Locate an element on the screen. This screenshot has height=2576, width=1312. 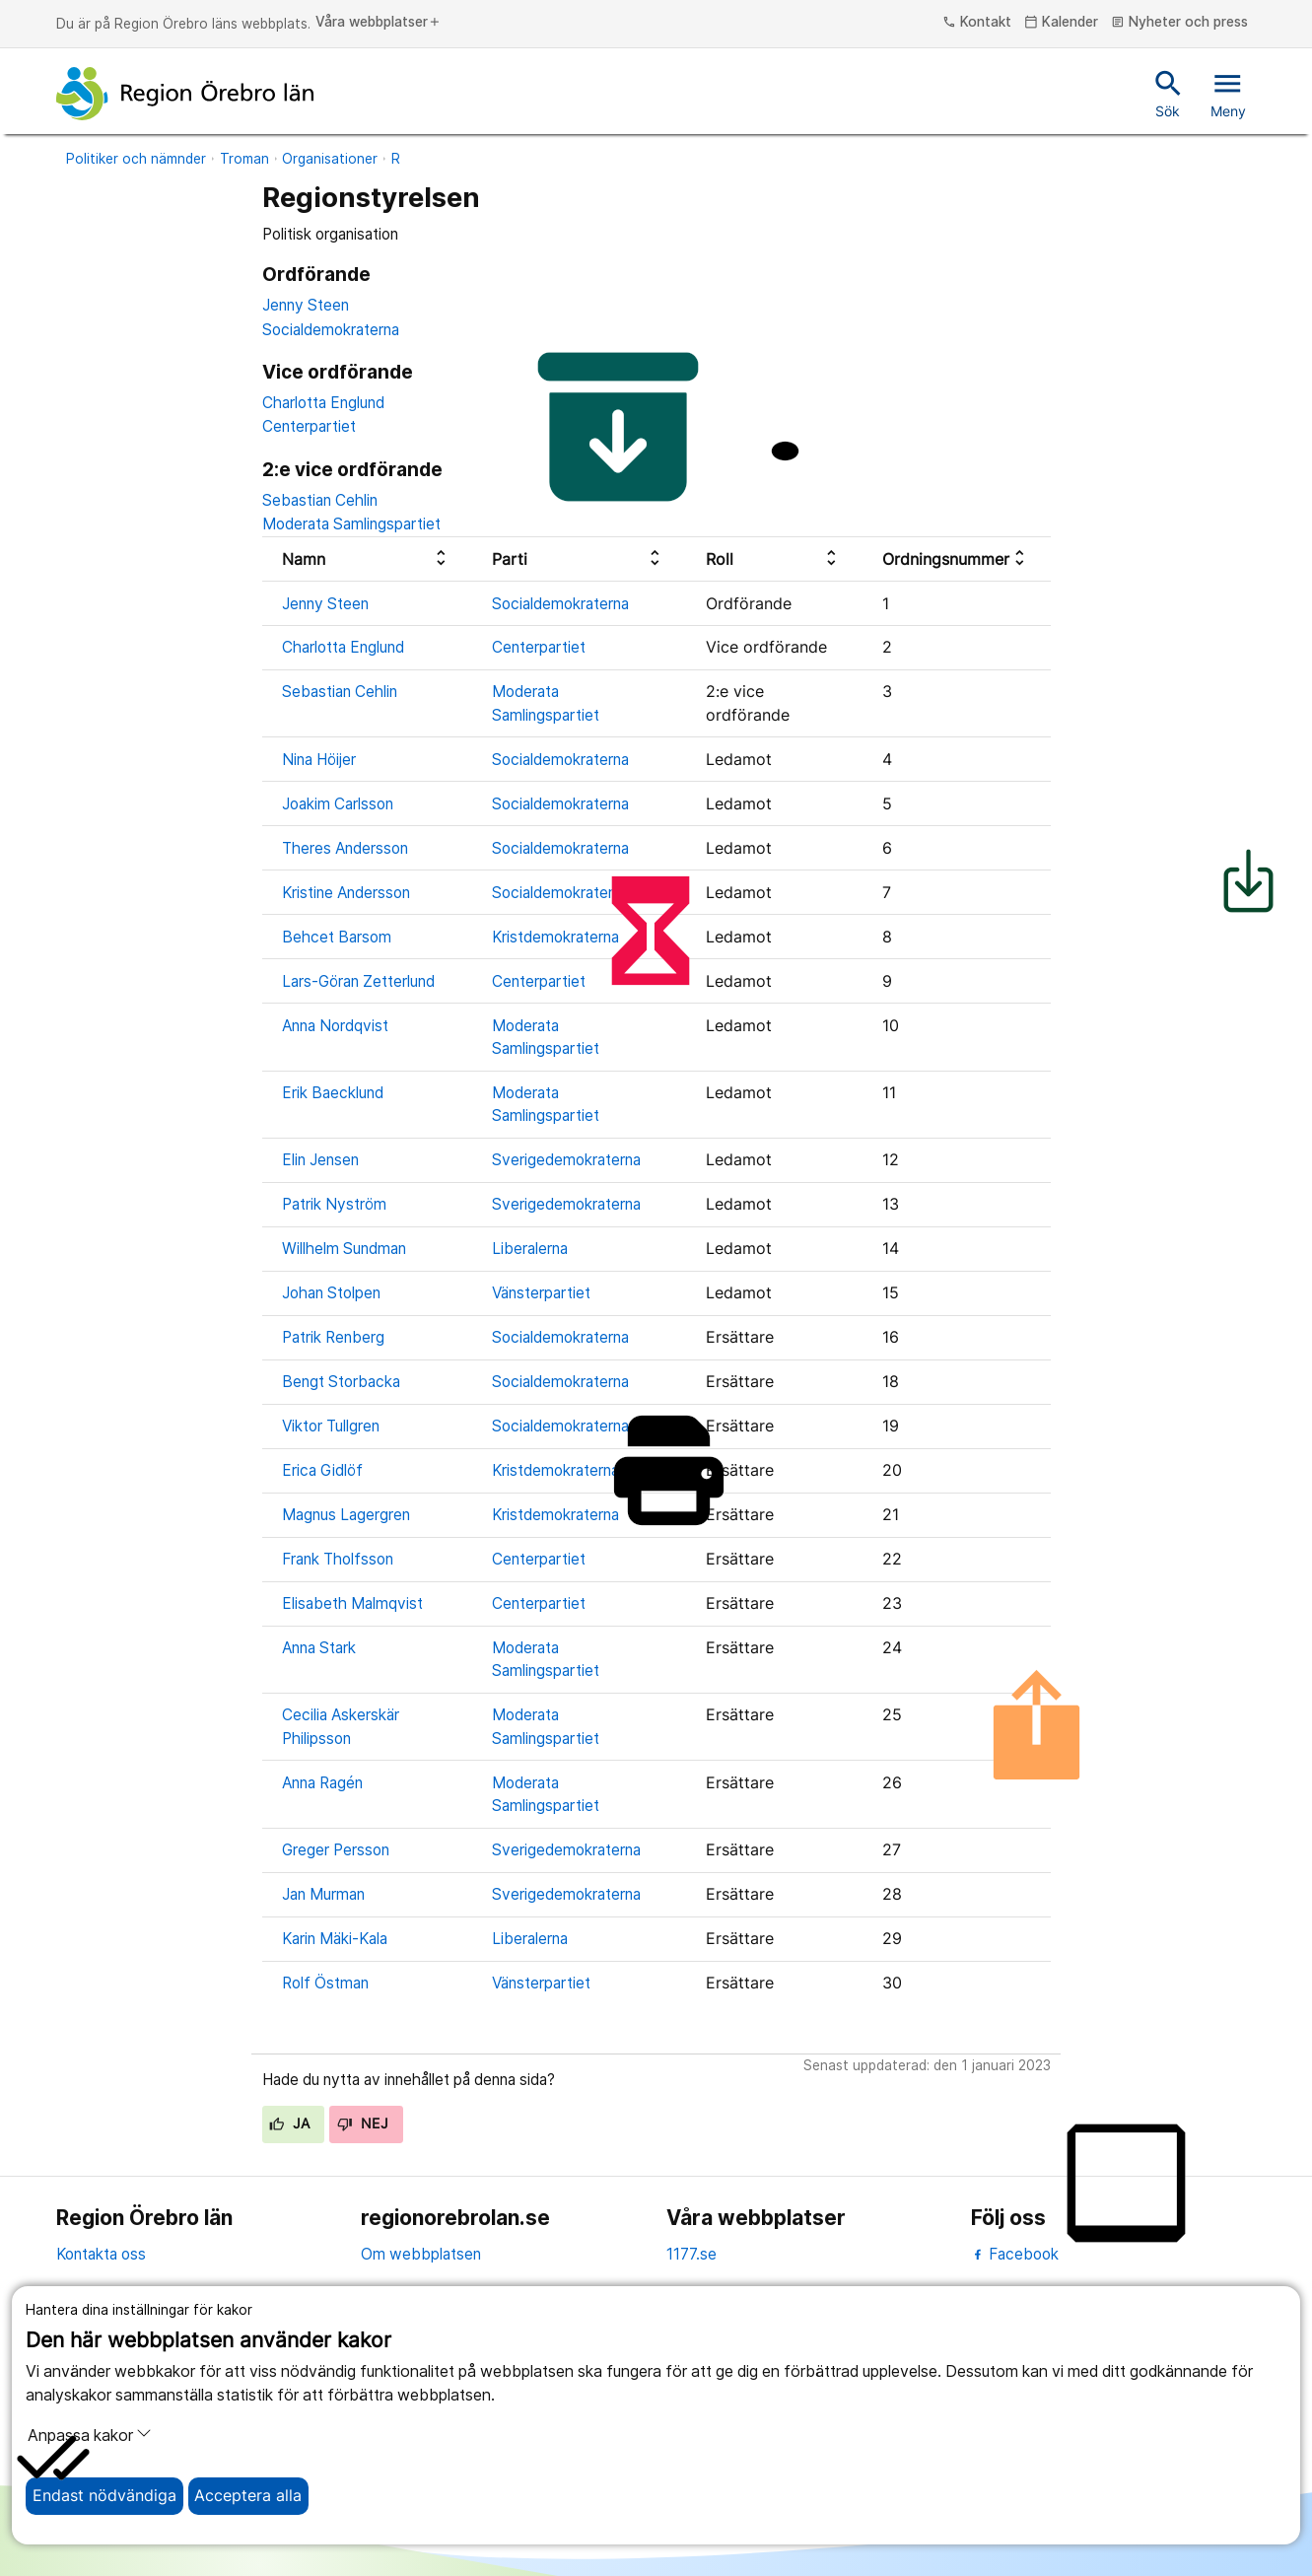
share this content is located at coordinates (1036, 1724).